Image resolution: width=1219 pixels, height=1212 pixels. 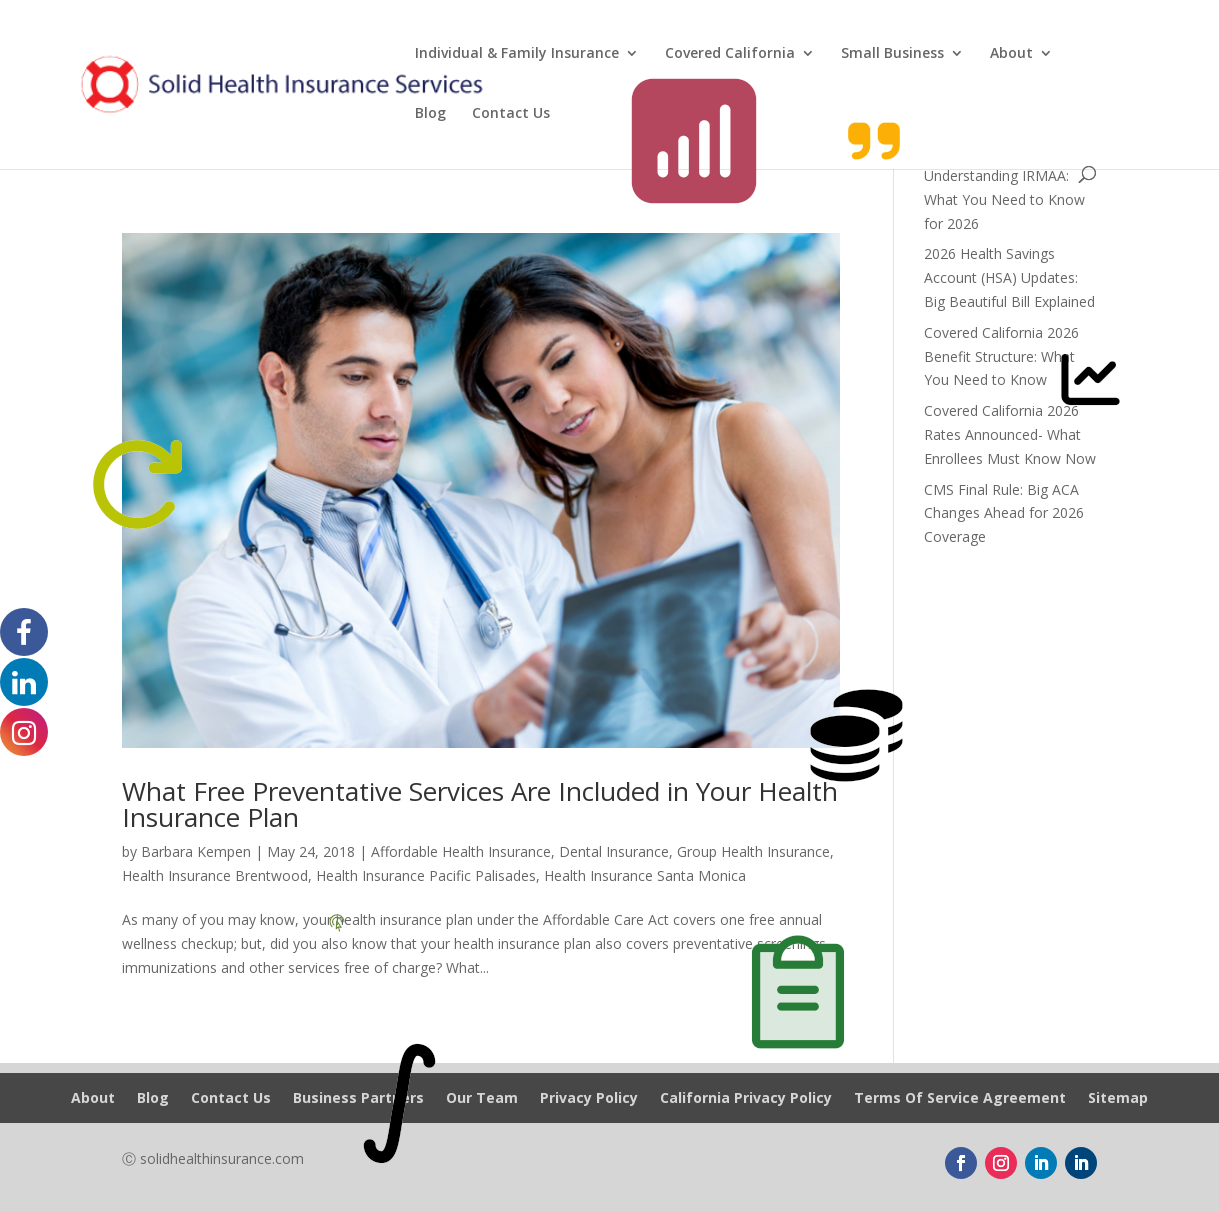 What do you see at coordinates (137, 484) in the screenshot?
I see `redo the last action` at bounding box center [137, 484].